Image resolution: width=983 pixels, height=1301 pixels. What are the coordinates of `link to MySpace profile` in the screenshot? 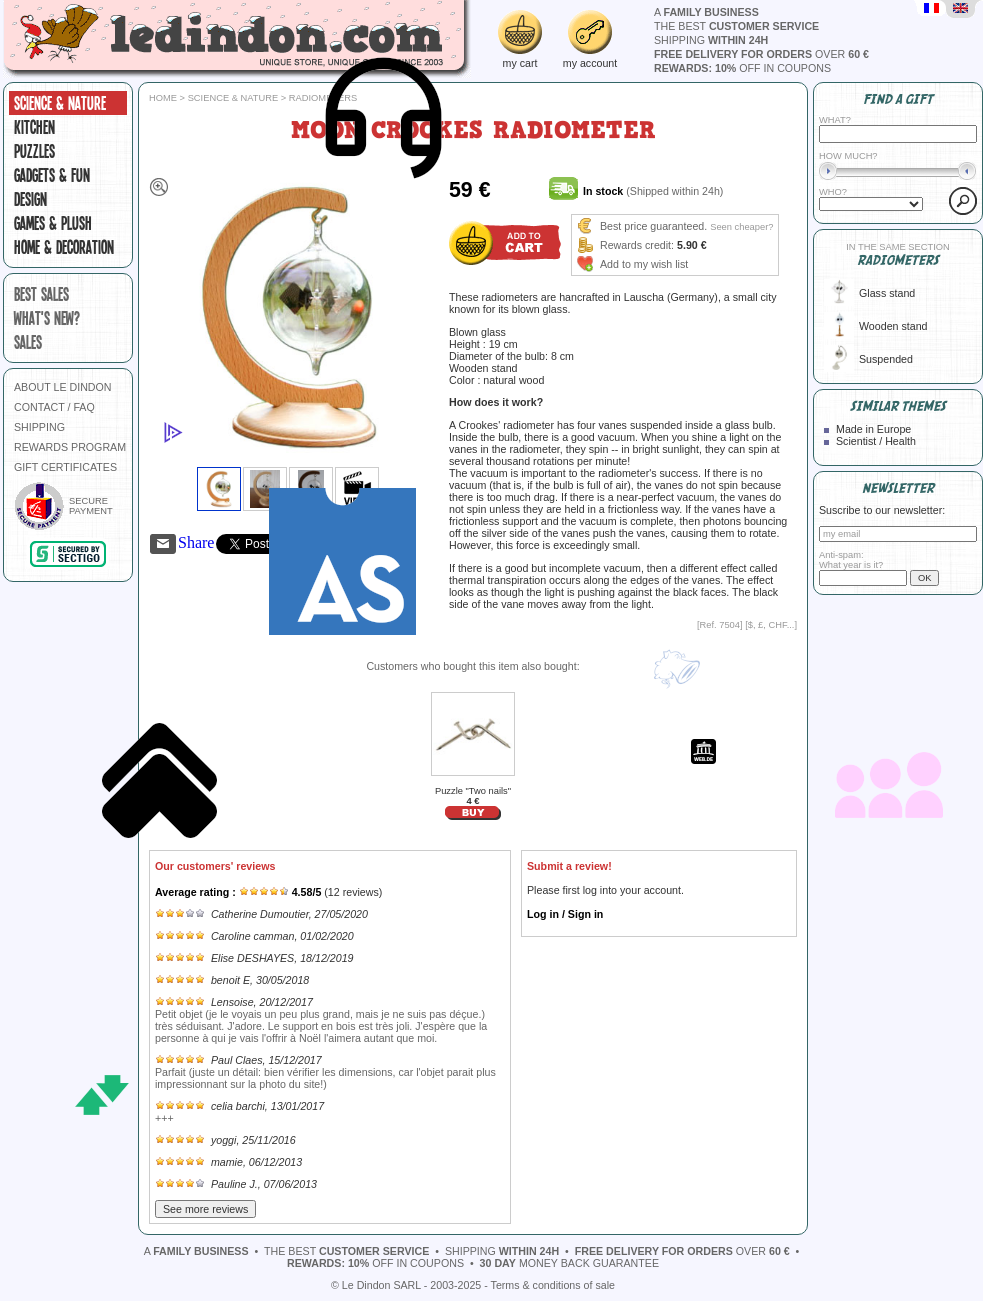 It's located at (889, 785).